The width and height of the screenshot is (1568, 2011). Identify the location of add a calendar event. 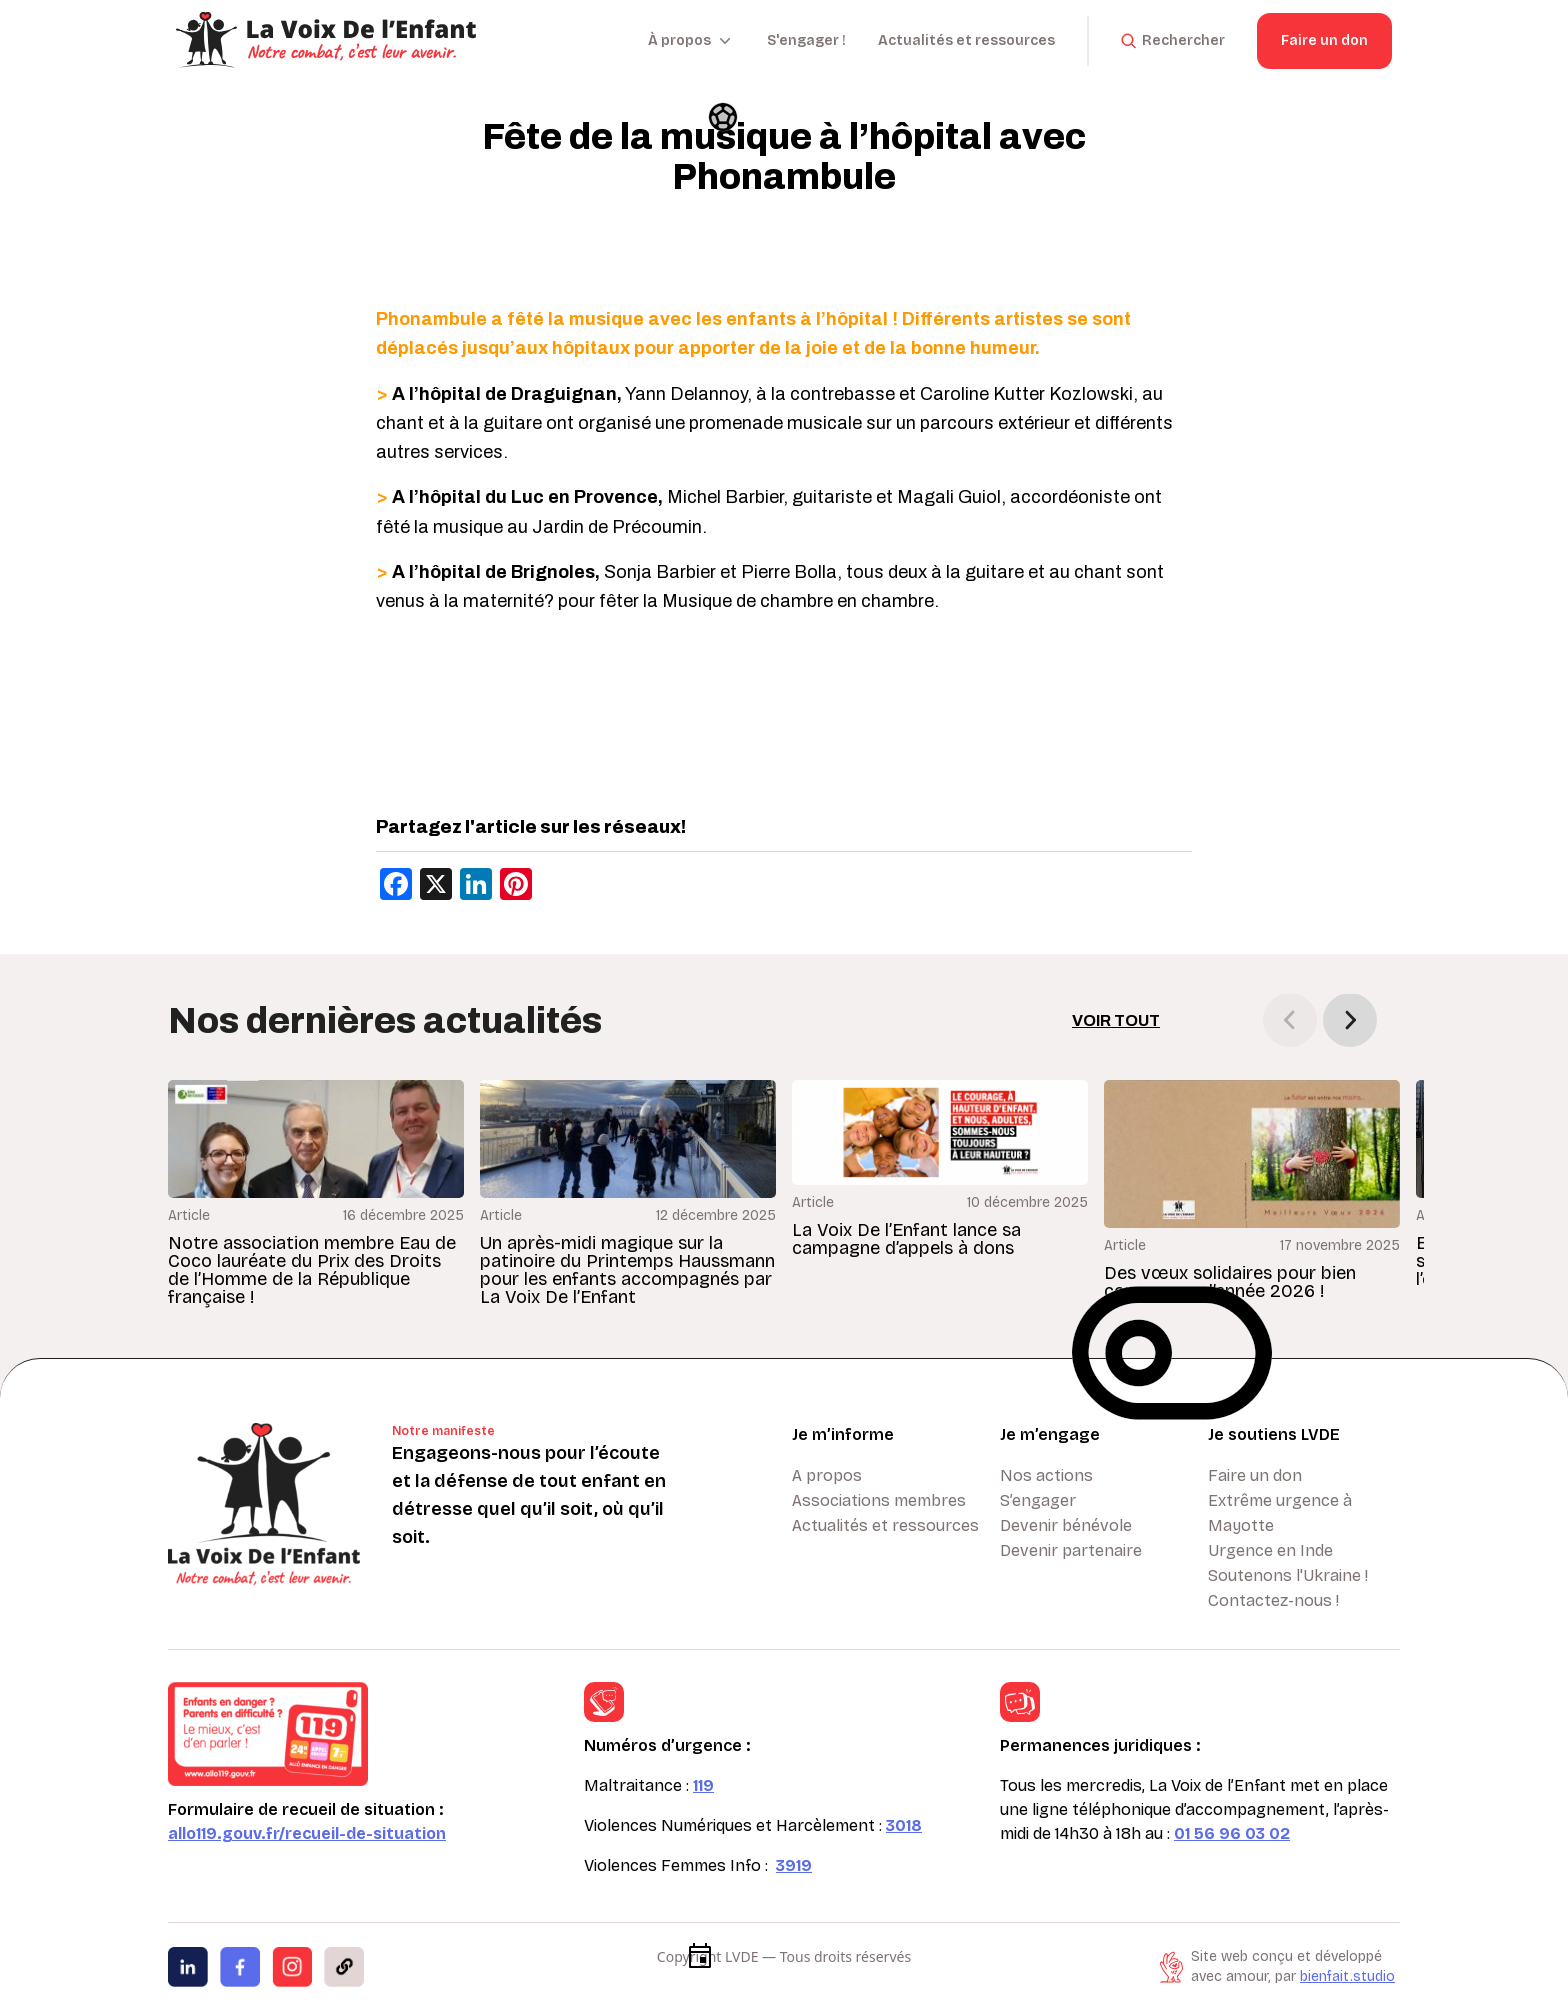
(700, 1957).